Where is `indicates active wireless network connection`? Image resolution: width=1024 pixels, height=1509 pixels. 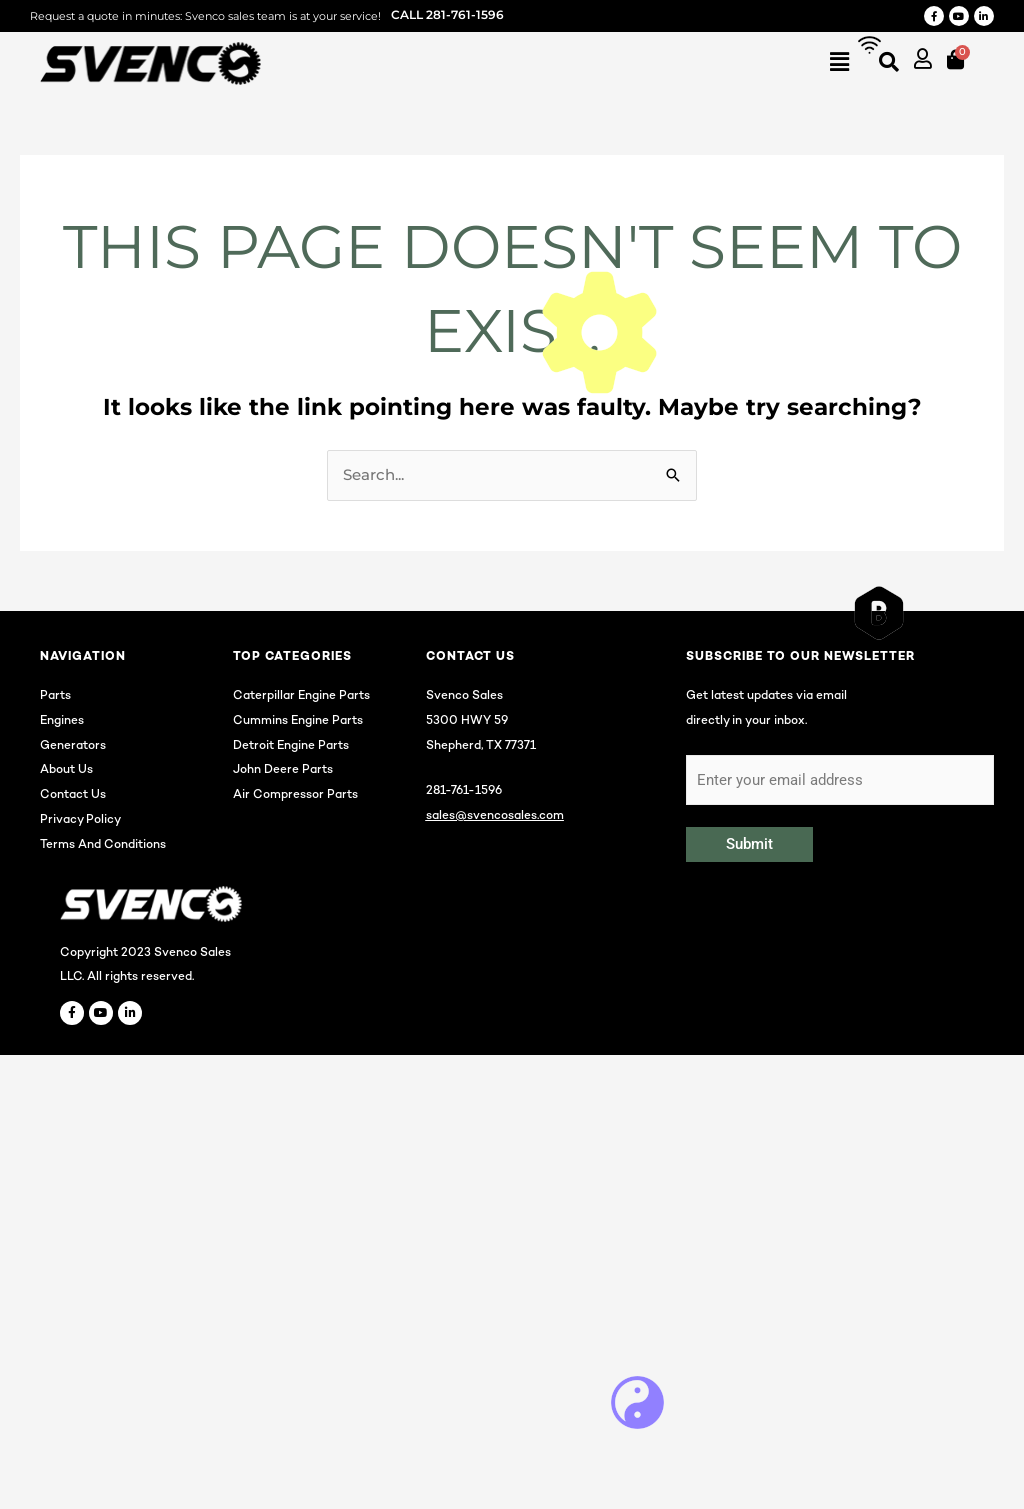 indicates active wireless network connection is located at coordinates (869, 44).